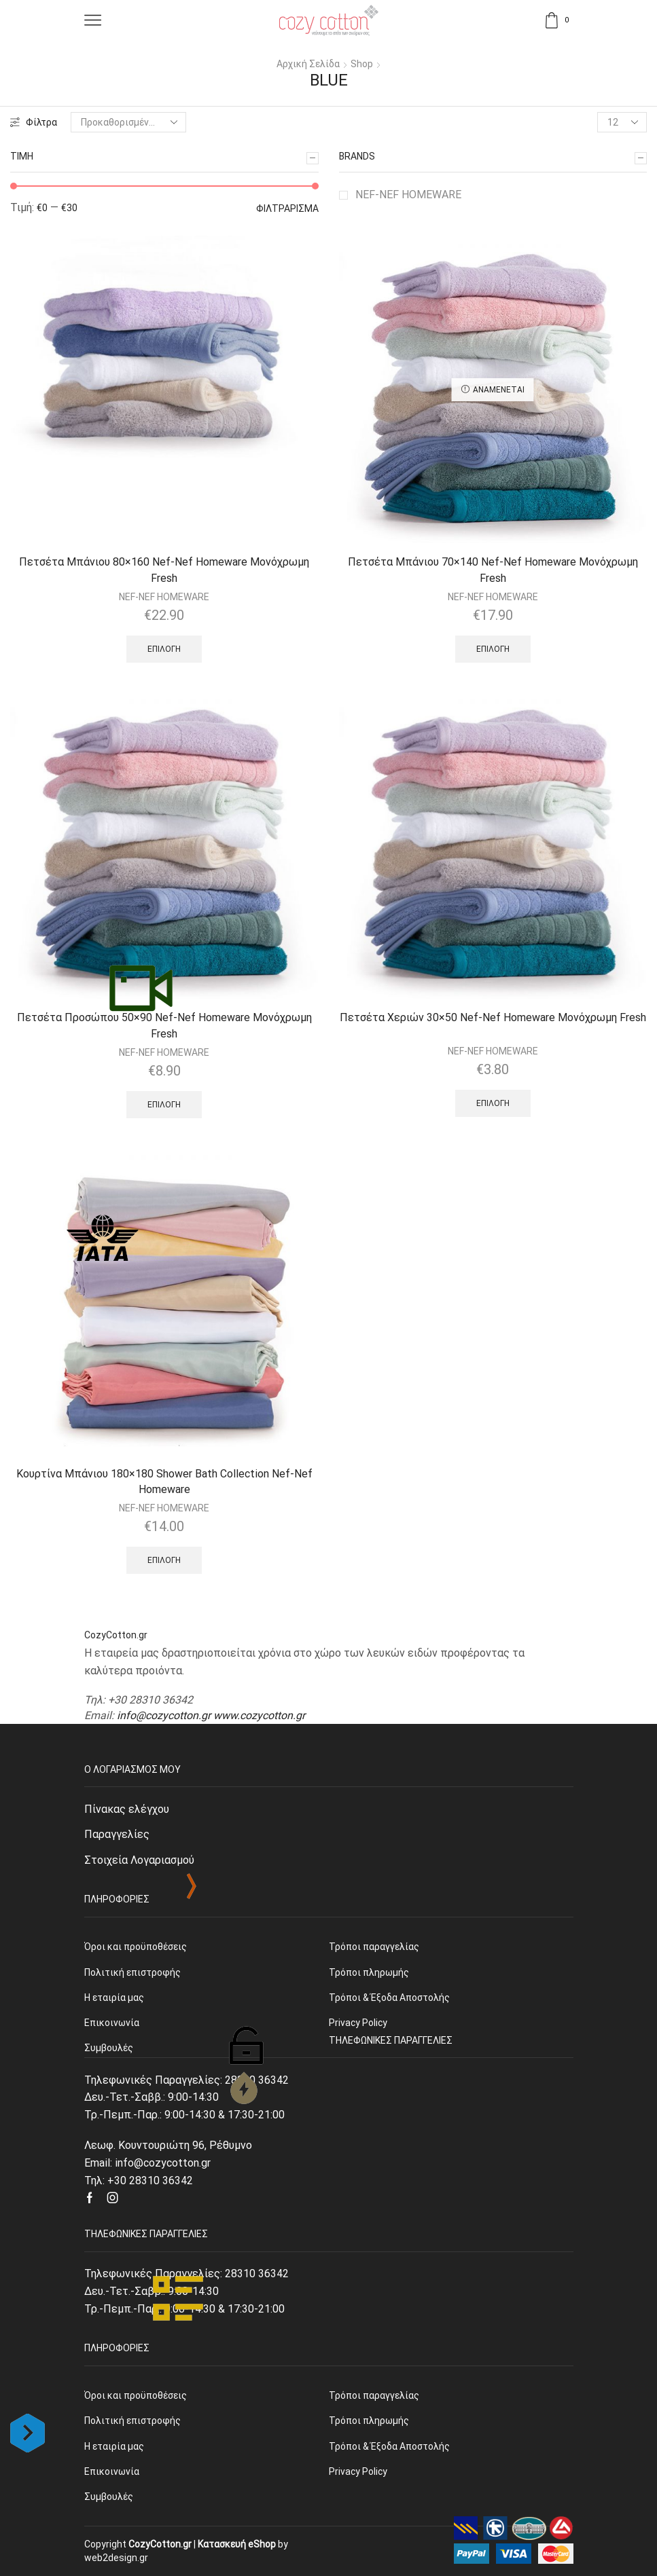 This screenshot has height=2576, width=657. I want to click on navigate to the next item or page, so click(191, 1886).